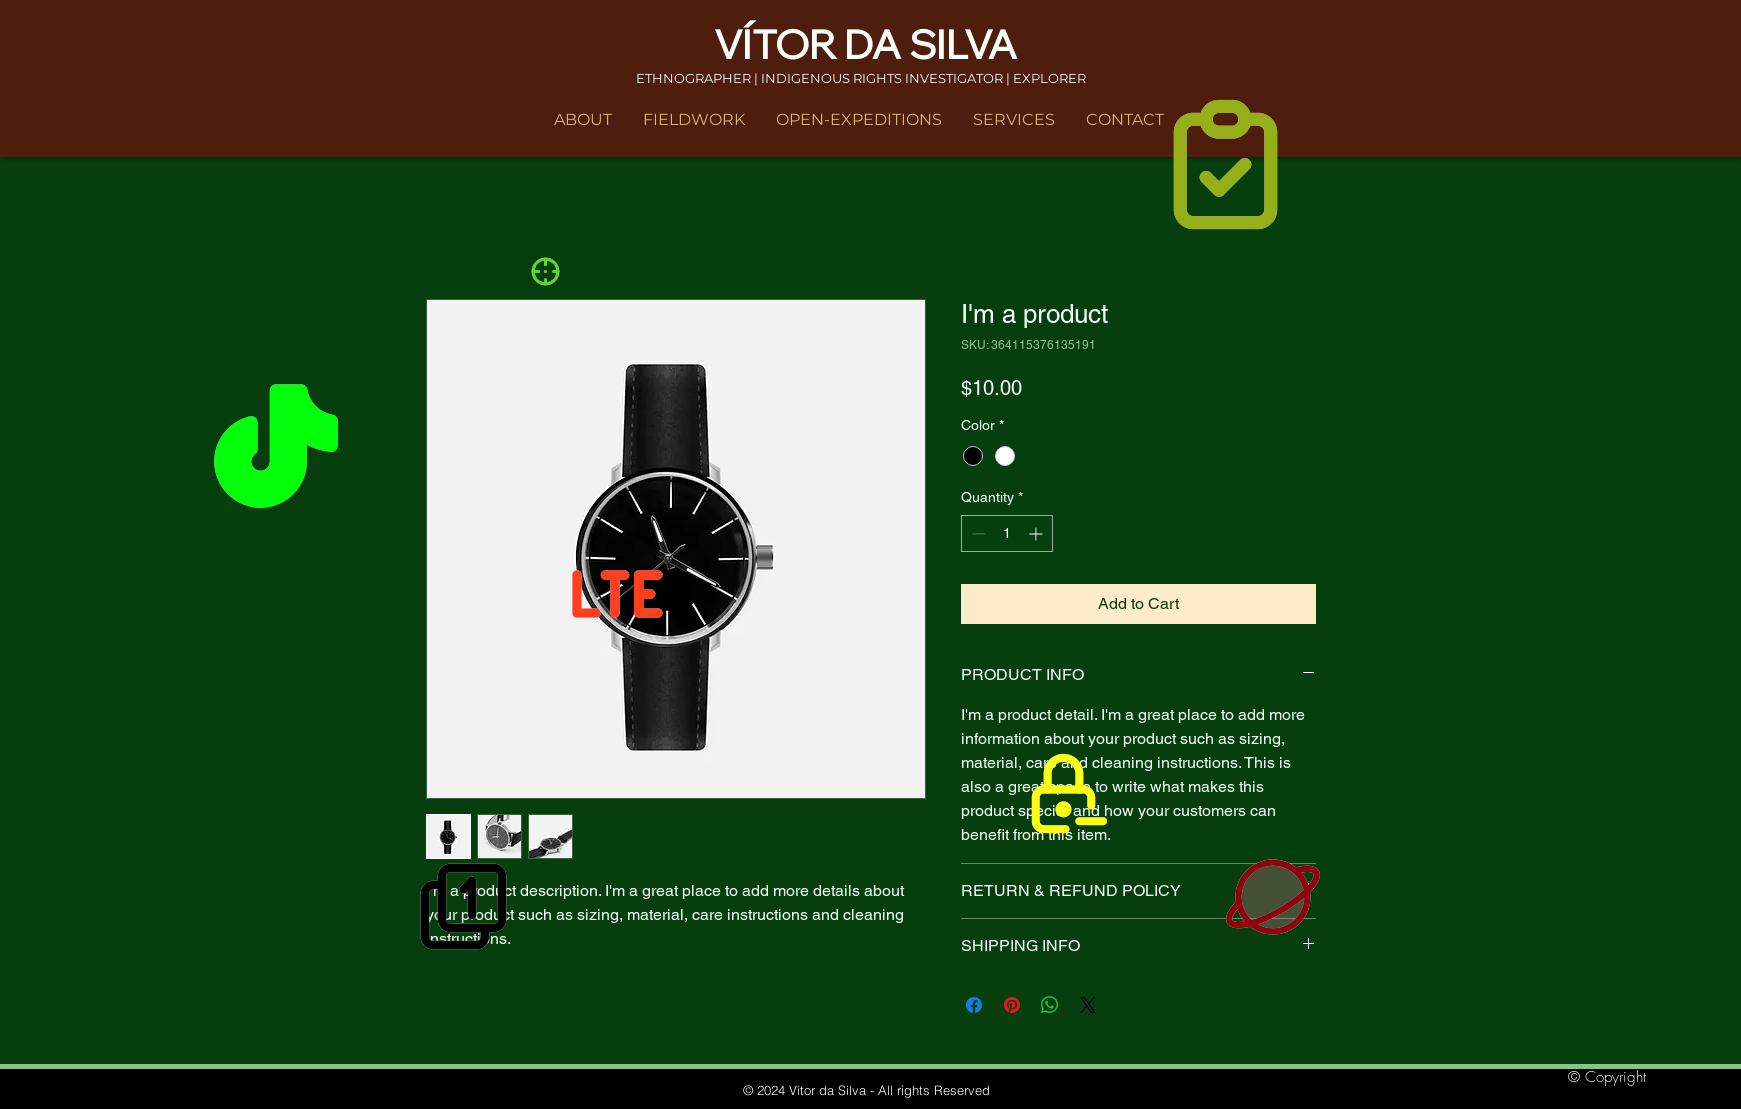 Image resolution: width=1741 pixels, height=1109 pixels. Describe the element at coordinates (615, 594) in the screenshot. I see `indicates LTE cellular network connection` at that location.